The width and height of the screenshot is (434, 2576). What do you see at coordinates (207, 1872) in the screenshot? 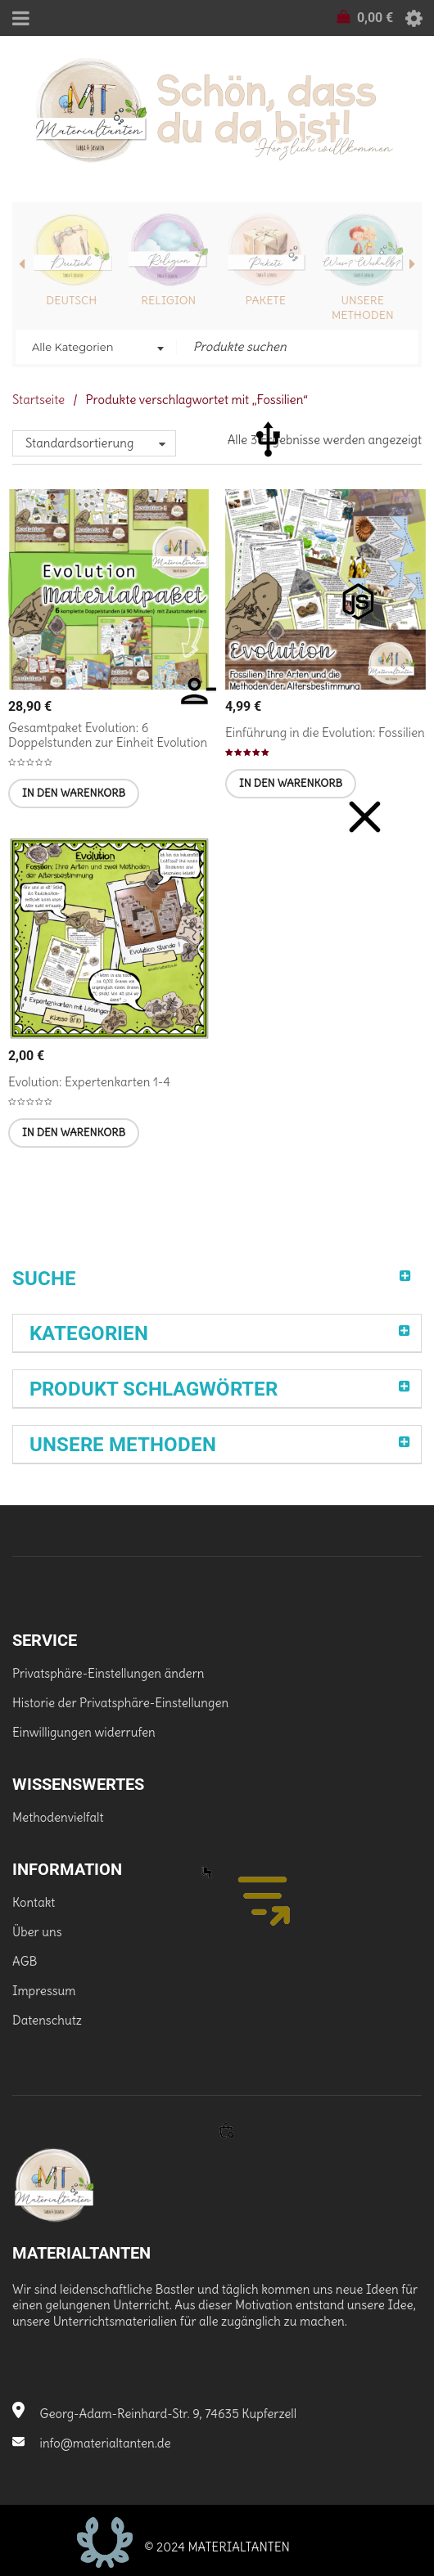
I see `indicates reduced legroom seating option` at bounding box center [207, 1872].